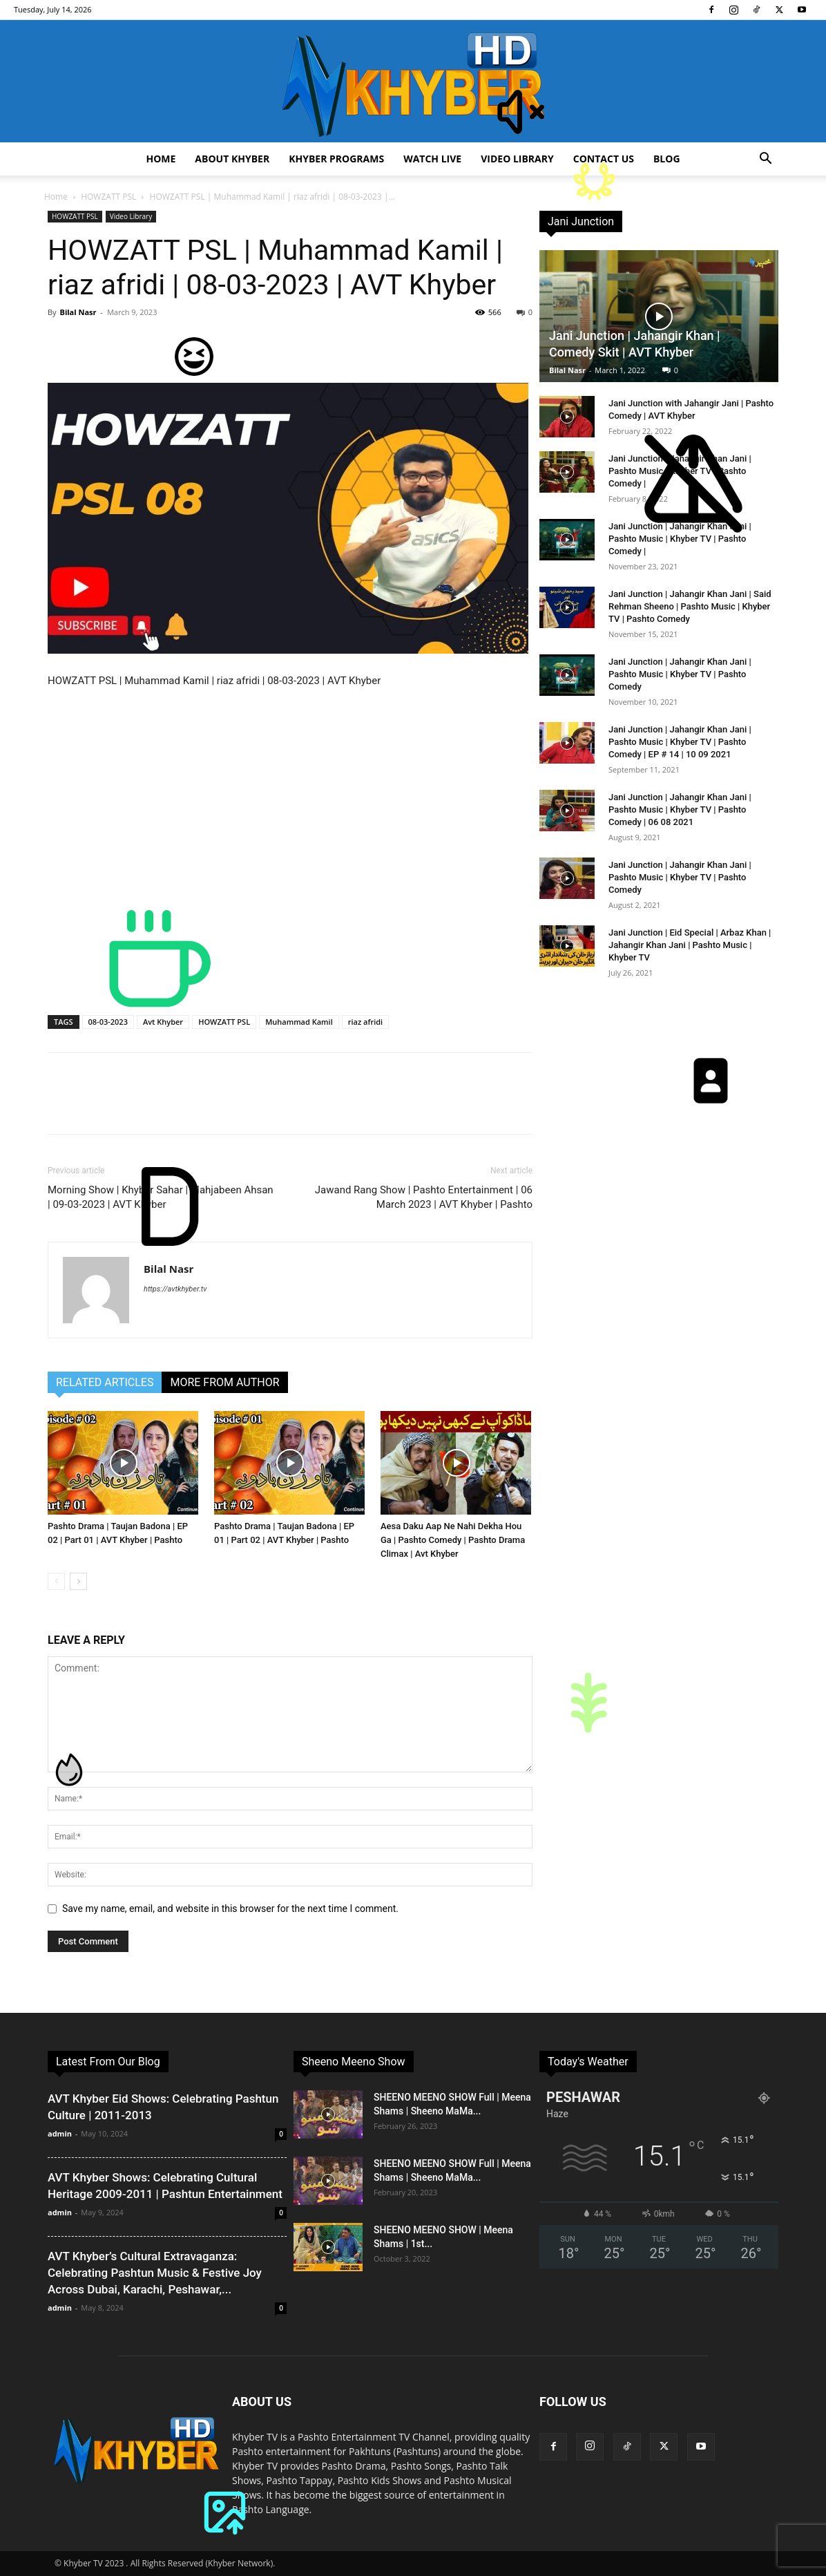 Image resolution: width=826 pixels, height=2576 pixels. What do you see at coordinates (711, 1081) in the screenshot?
I see `view profile picture or portrait image` at bounding box center [711, 1081].